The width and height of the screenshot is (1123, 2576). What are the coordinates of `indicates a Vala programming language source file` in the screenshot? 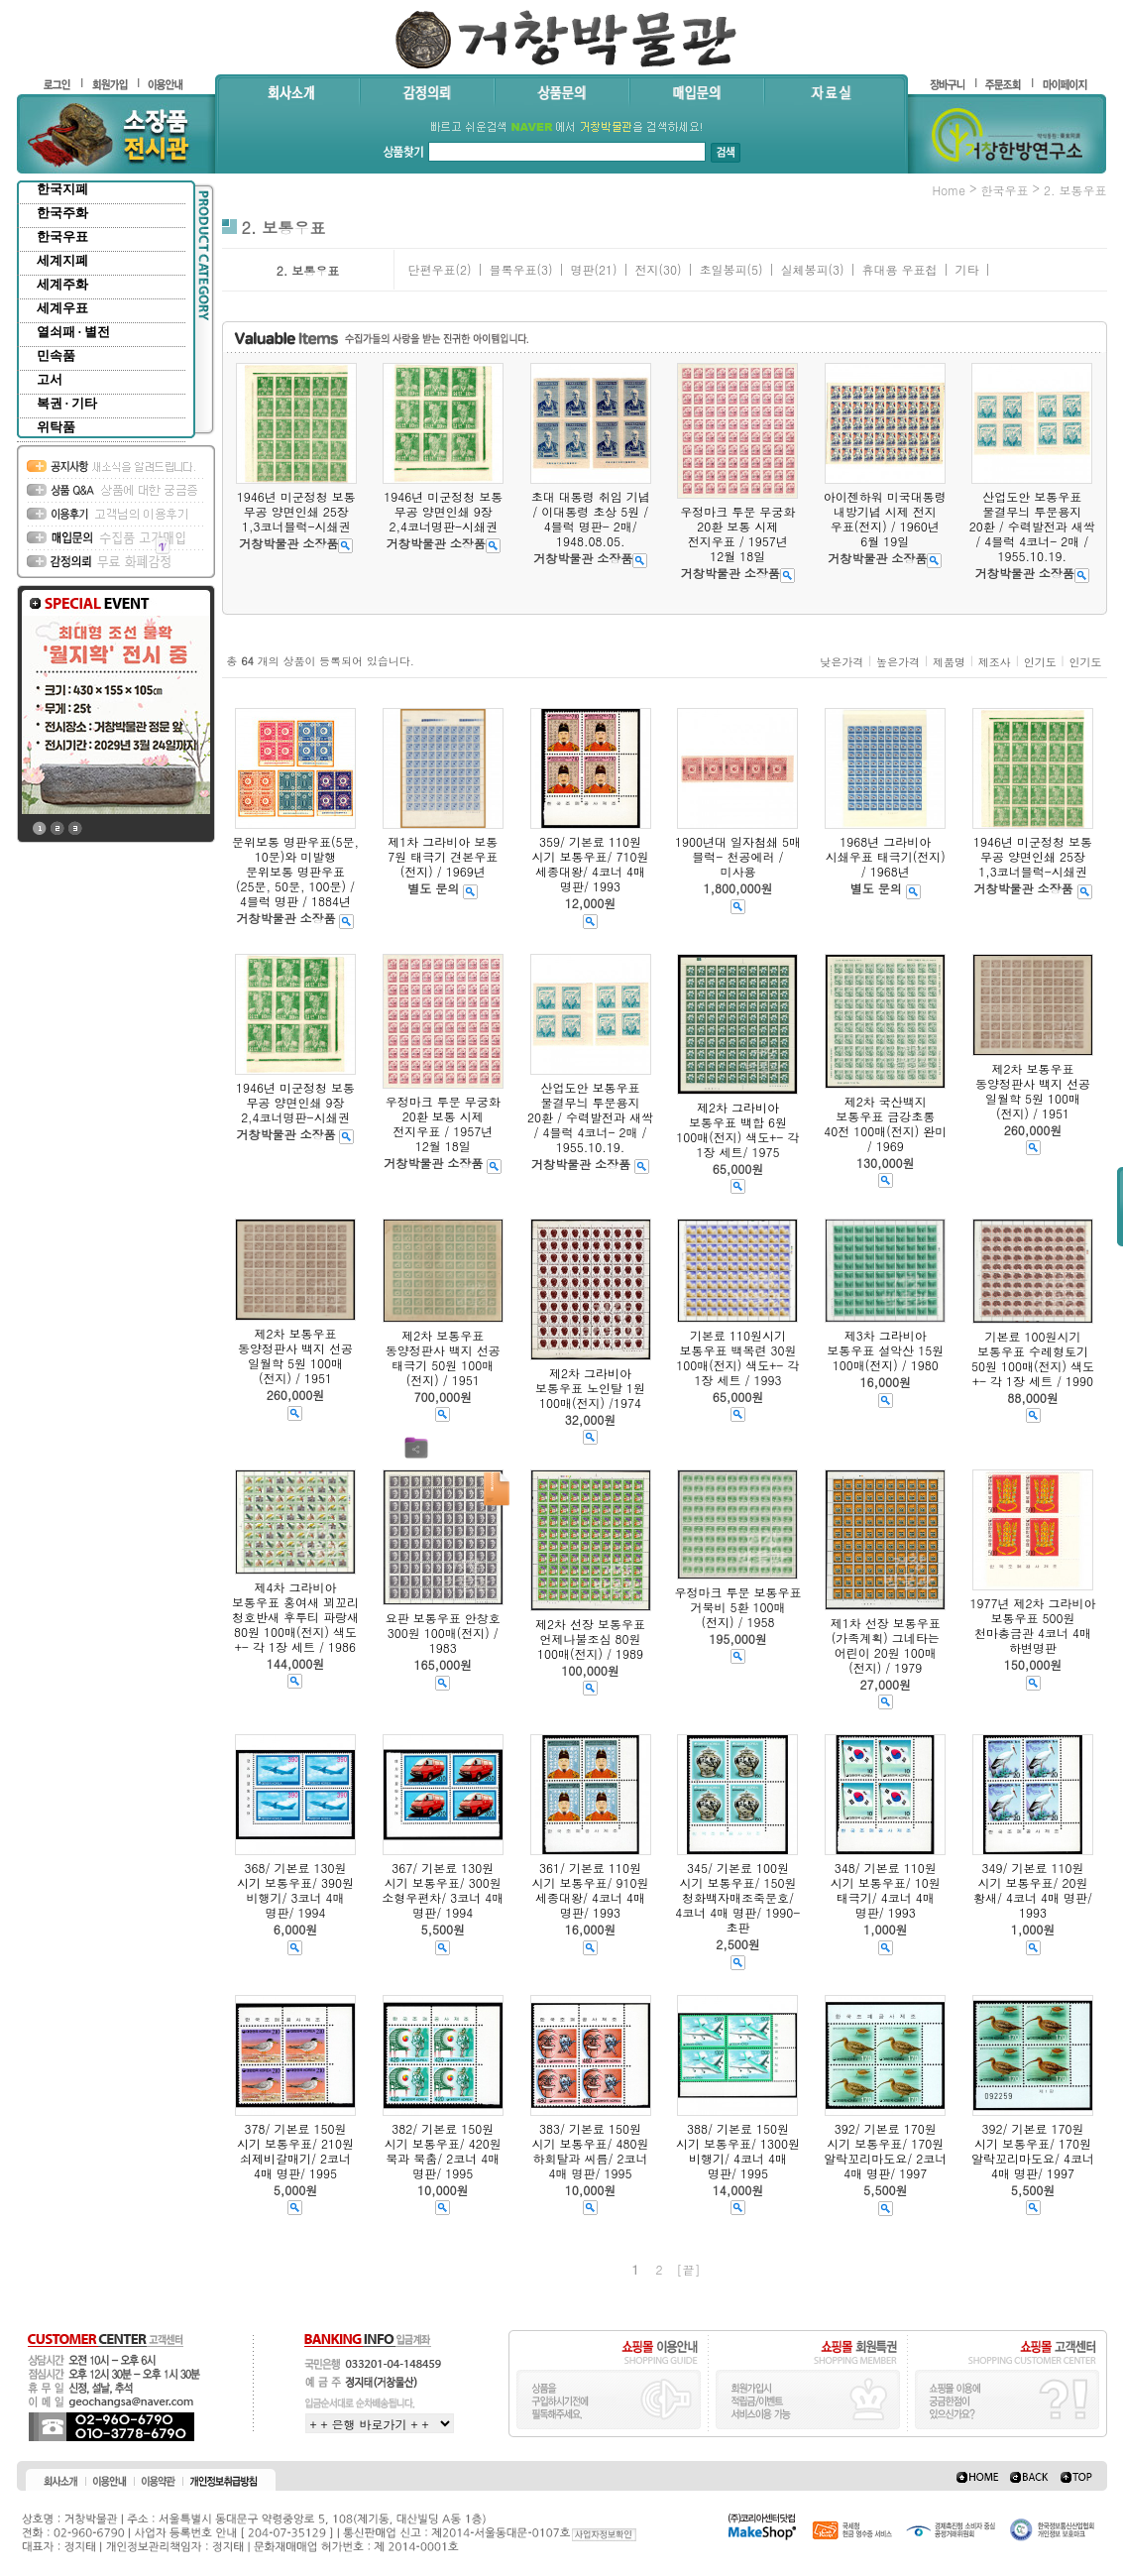 It's located at (163, 545).